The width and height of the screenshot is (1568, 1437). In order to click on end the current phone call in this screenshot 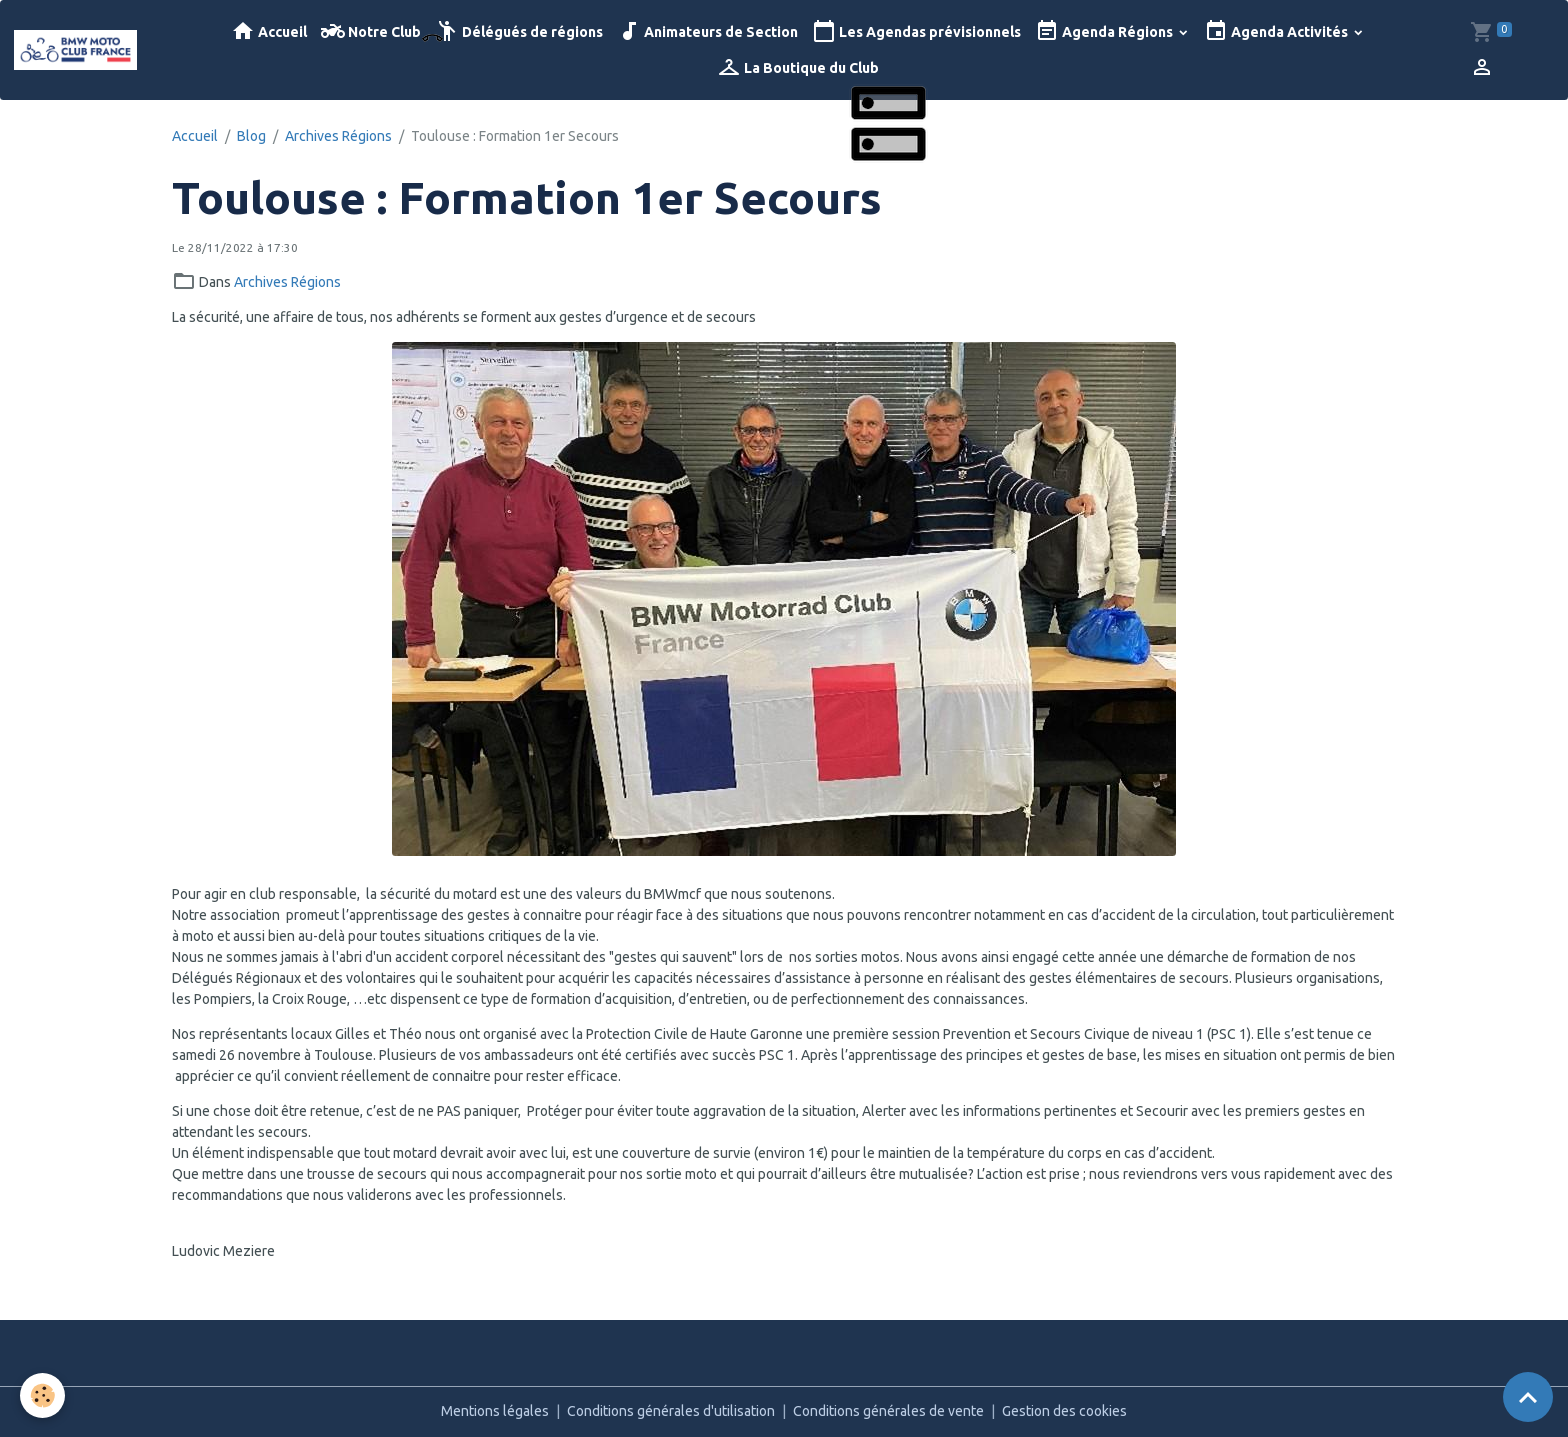, I will do `click(432, 38)`.